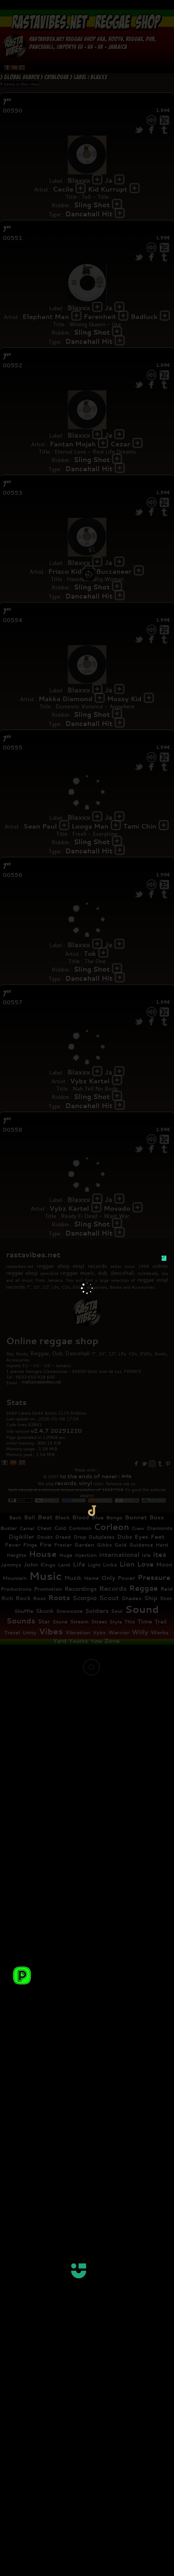 The image size is (174, 2576). Describe the element at coordinates (22, 1975) in the screenshot. I see `open peerlist profile or app` at that location.